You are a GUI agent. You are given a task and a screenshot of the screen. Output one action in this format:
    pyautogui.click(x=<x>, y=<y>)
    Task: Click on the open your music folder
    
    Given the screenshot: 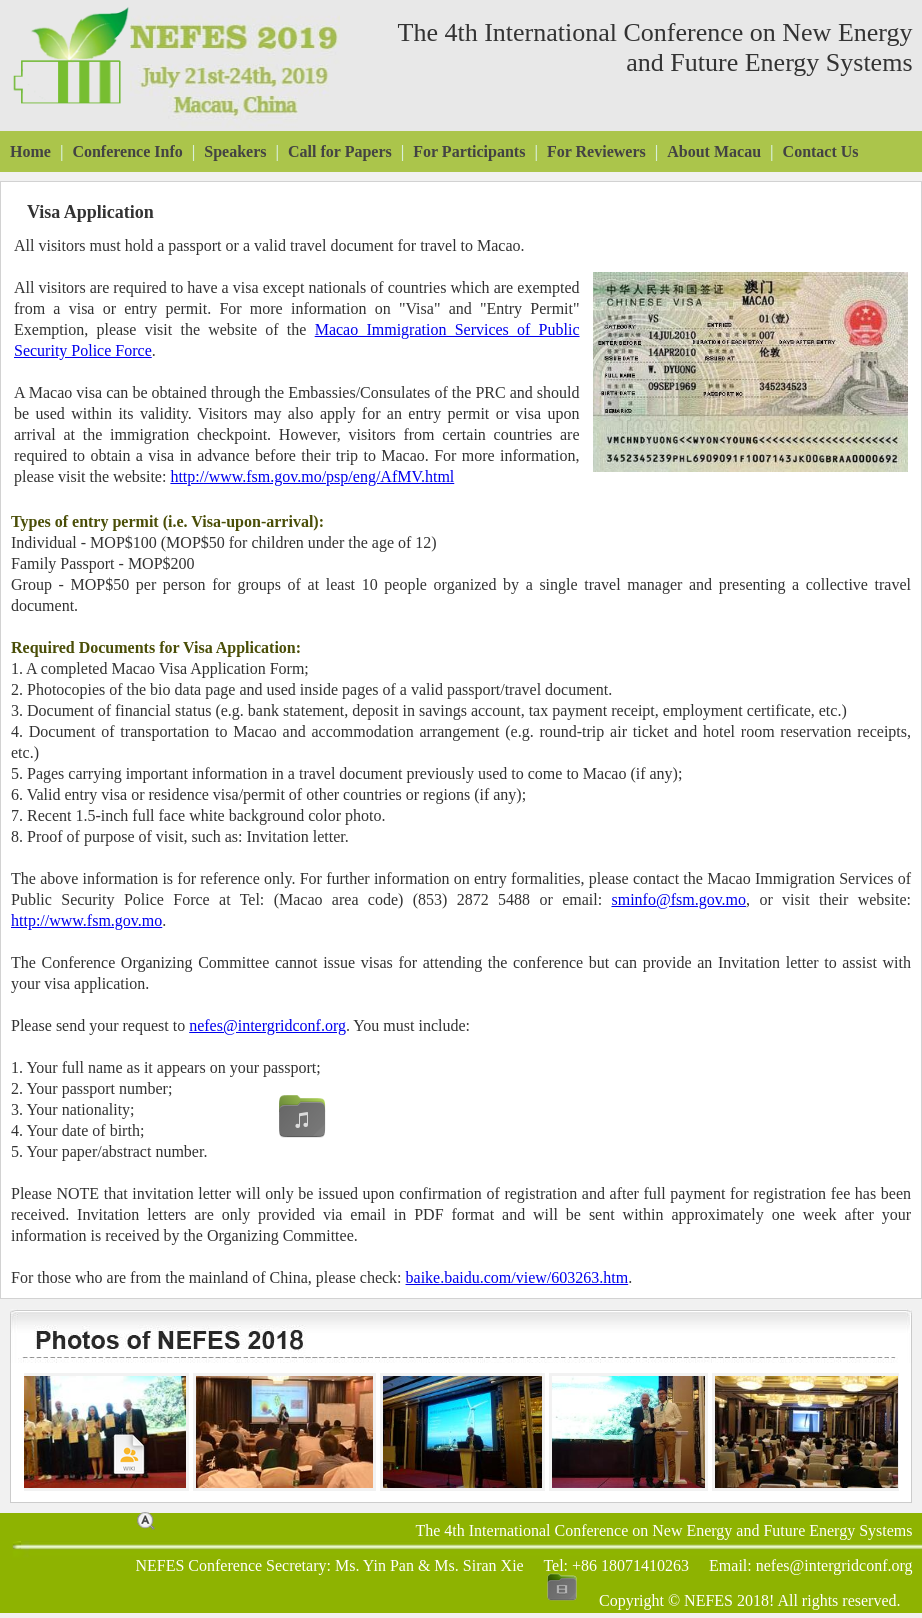 What is the action you would take?
    pyautogui.click(x=302, y=1116)
    